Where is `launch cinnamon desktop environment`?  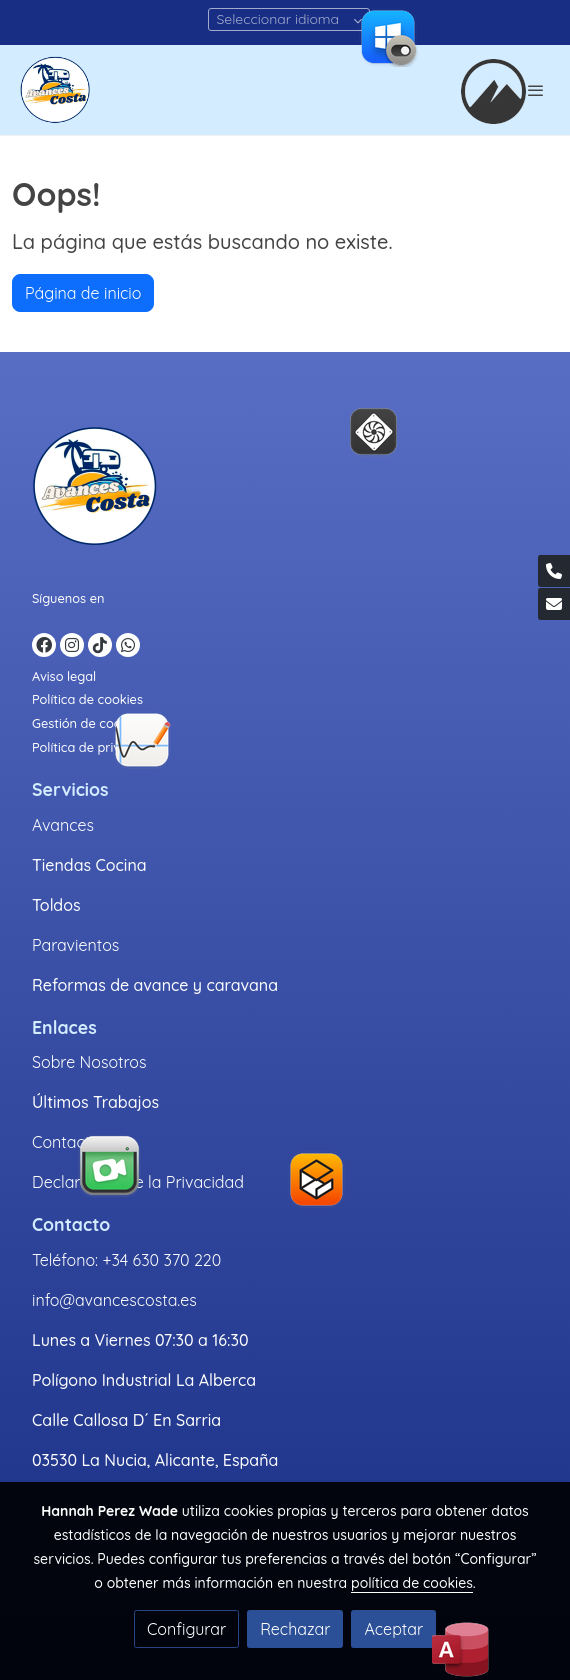 launch cinnamon desktop environment is located at coordinates (493, 91).